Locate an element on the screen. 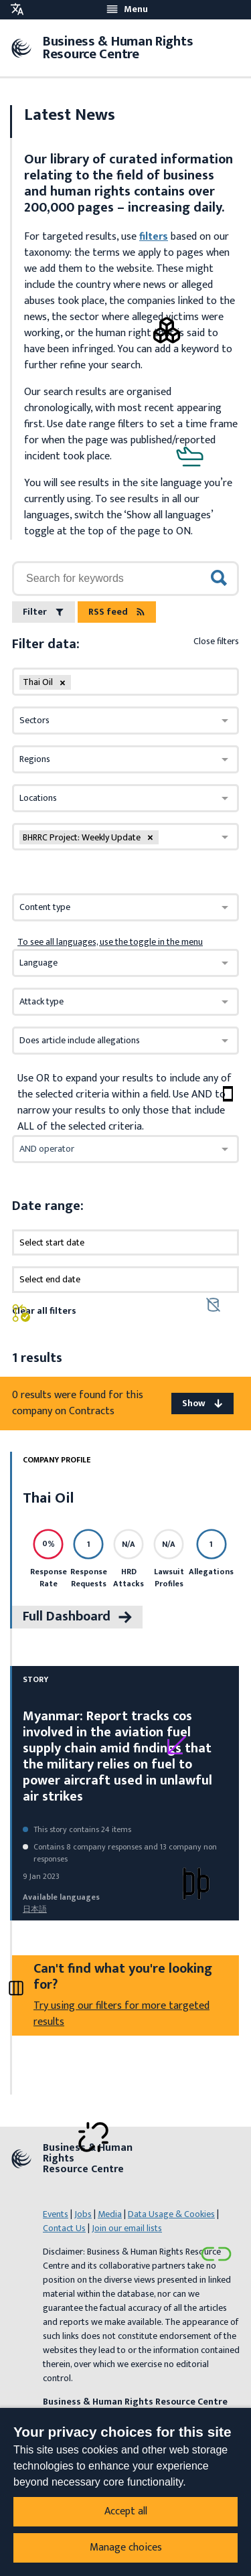  database or storage unavailable is located at coordinates (213, 1304).